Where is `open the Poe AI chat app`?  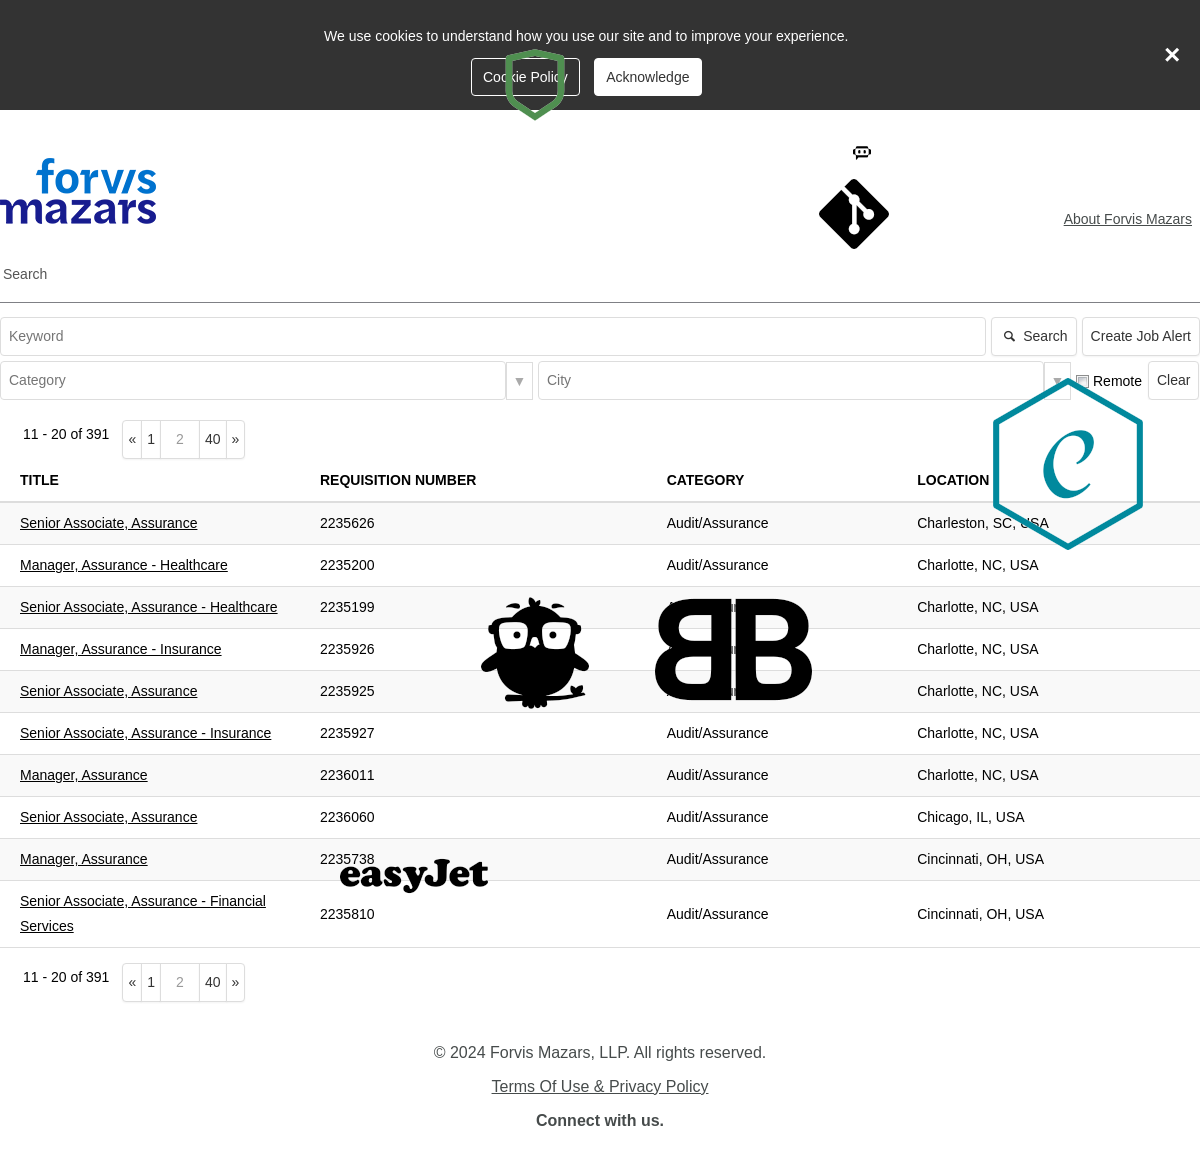 open the Poe AI chat app is located at coordinates (862, 153).